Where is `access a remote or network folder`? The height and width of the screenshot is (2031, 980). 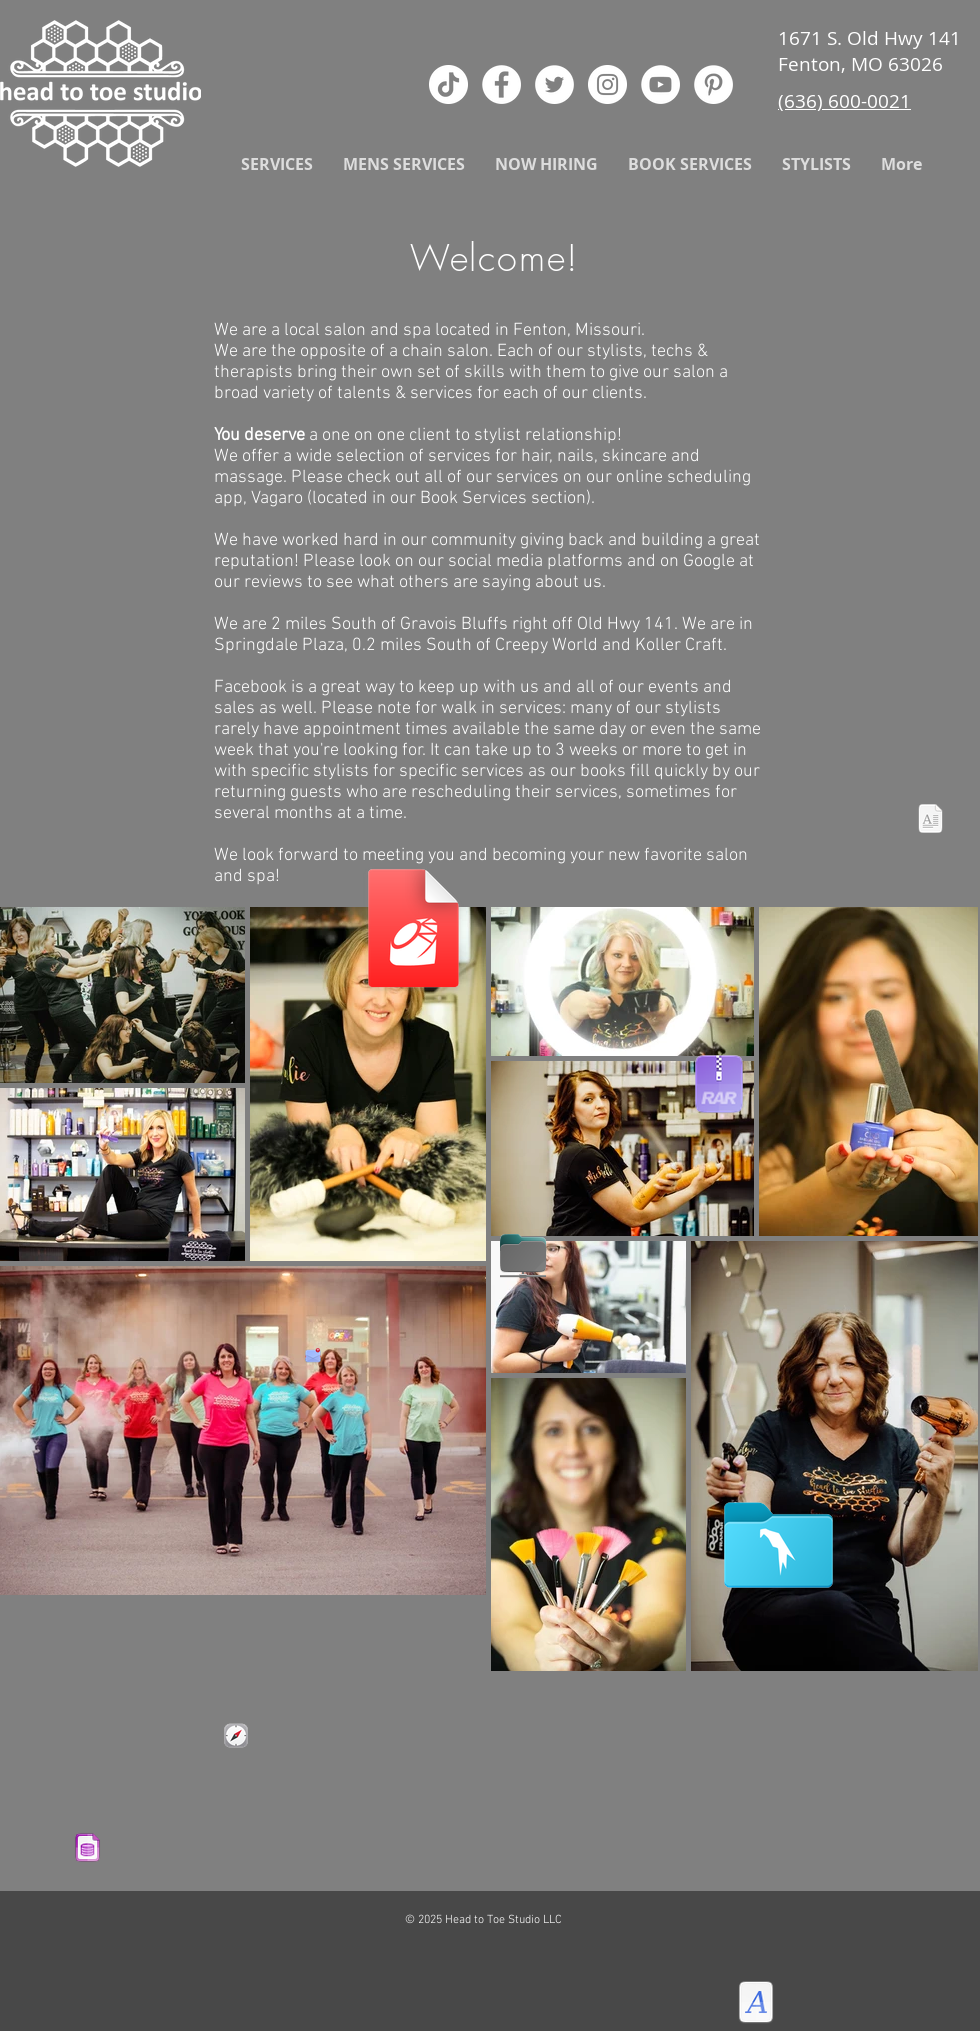
access a remote or network folder is located at coordinates (523, 1255).